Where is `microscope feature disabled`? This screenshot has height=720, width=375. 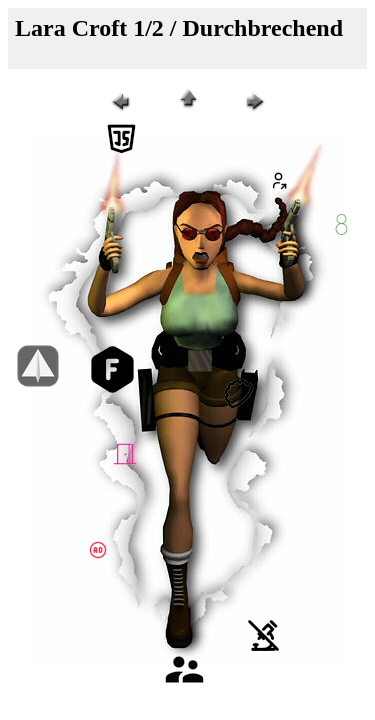
microscope feature disabled is located at coordinates (263, 635).